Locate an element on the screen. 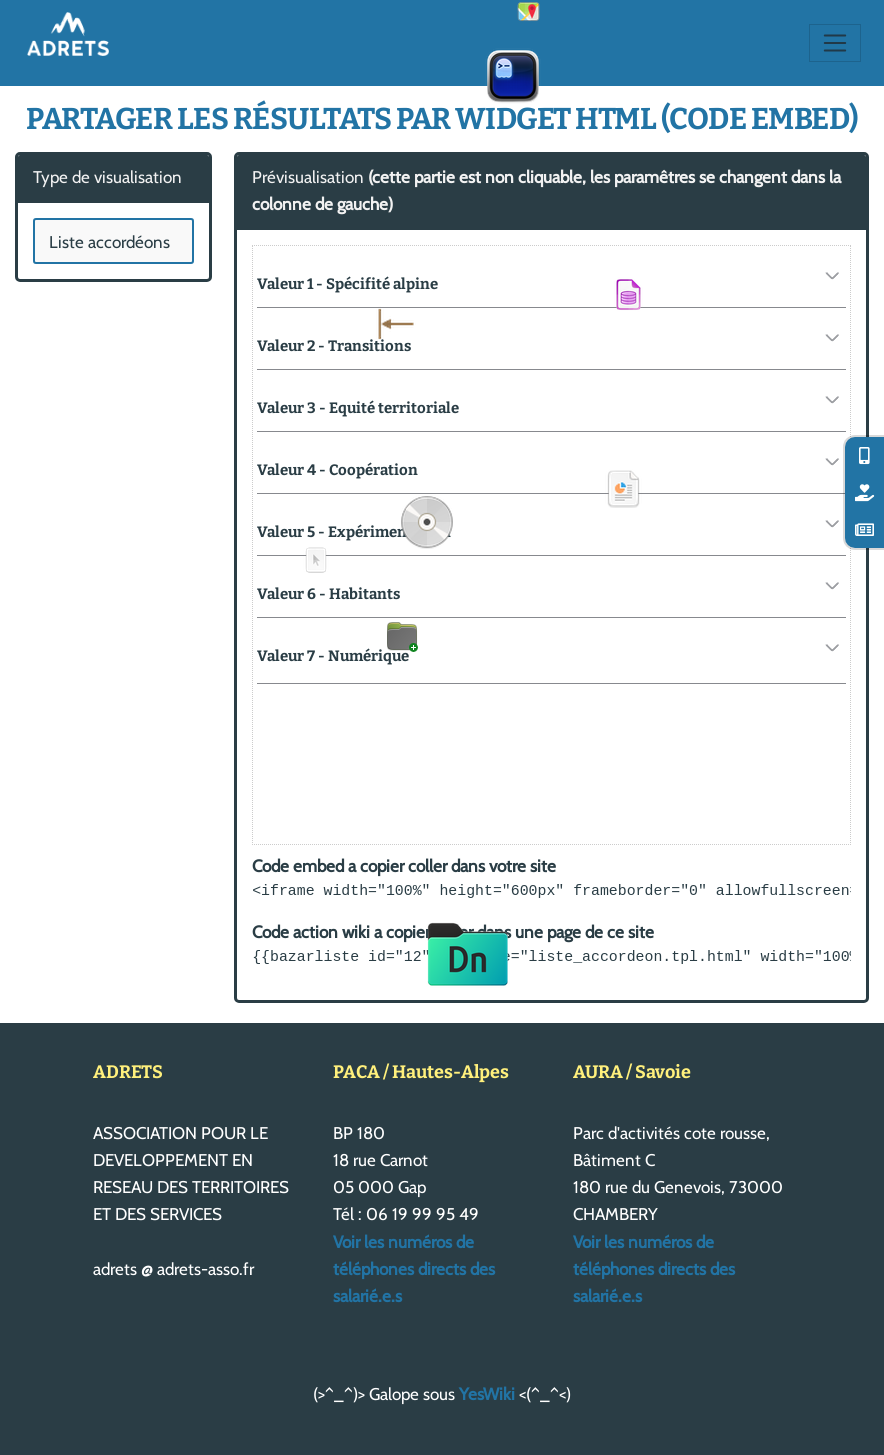 The height and width of the screenshot is (1455, 884). indicates a blu-ray disc drive or media is located at coordinates (427, 522).